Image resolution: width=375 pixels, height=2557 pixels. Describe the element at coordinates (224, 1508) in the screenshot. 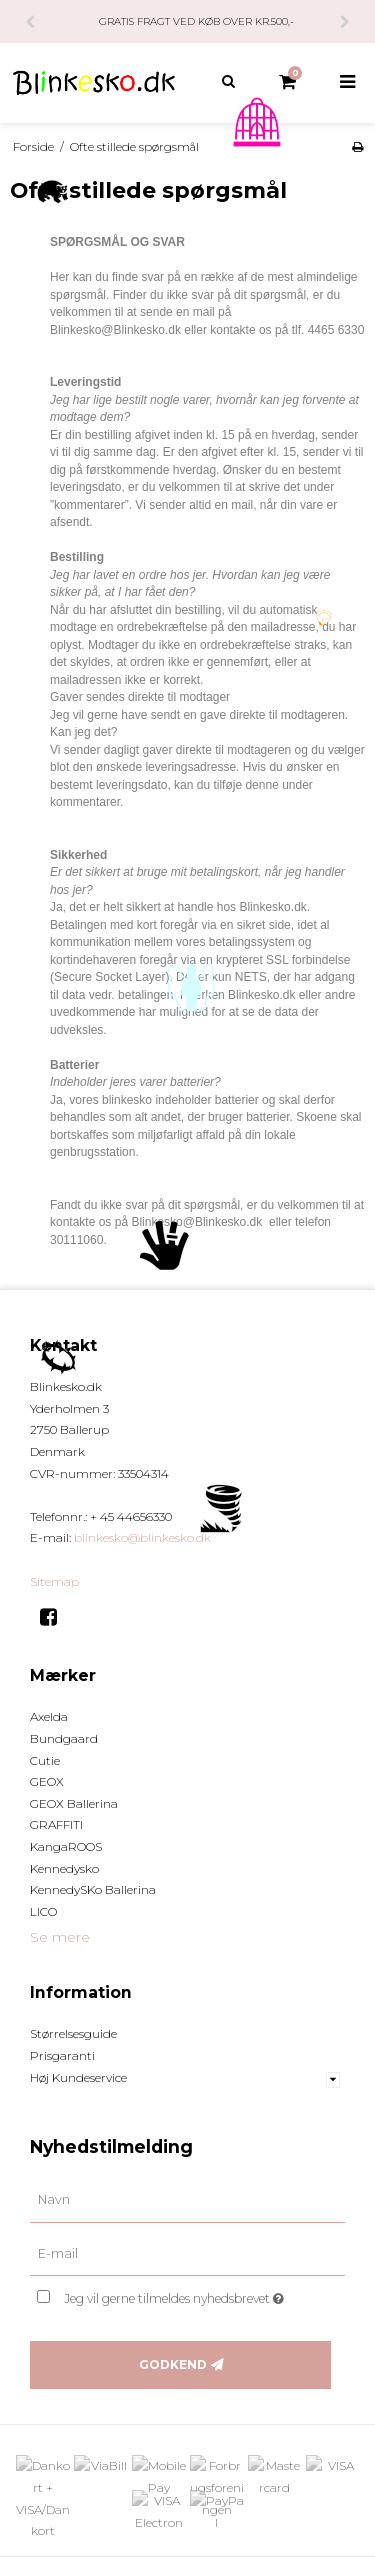

I see `indicates severe weather alert or tornado warning` at that location.